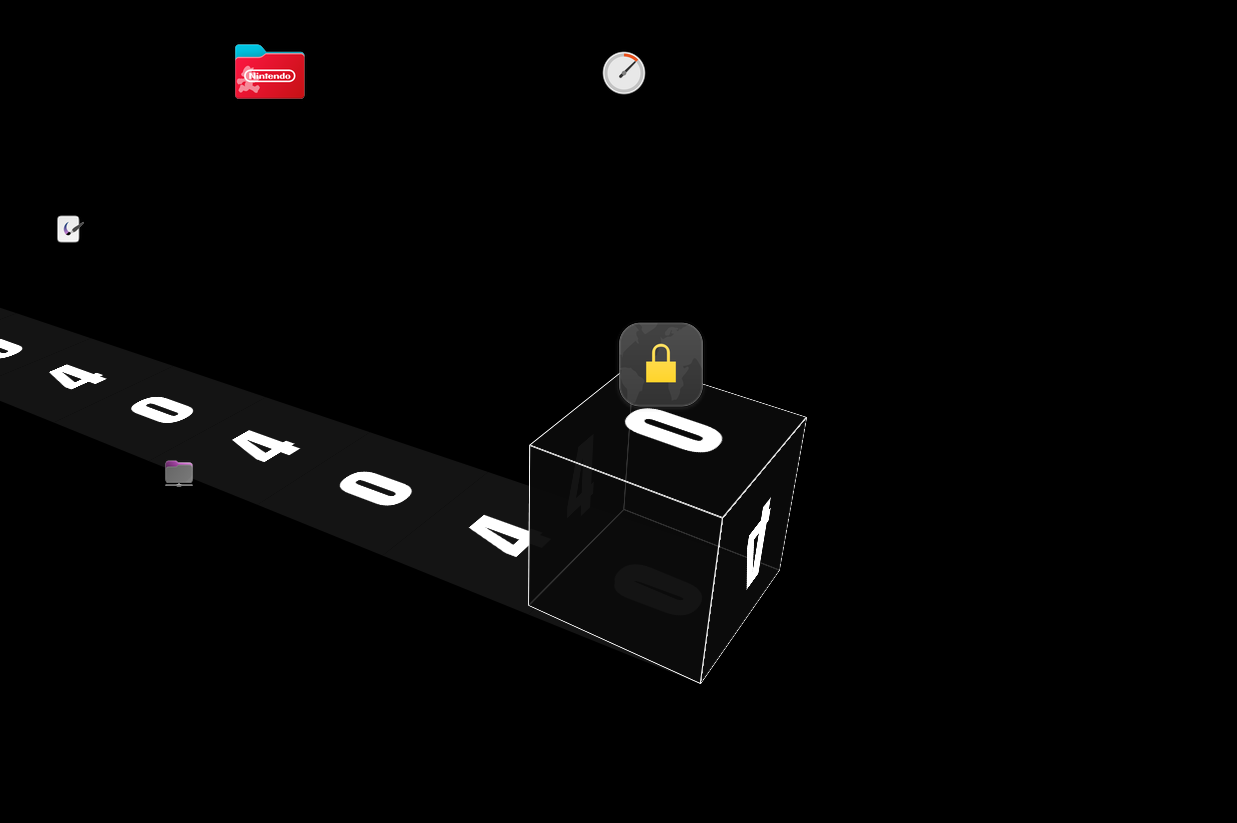 This screenshot has width=1237, height=823. What do you see at coordinates (70, 229) in the screenshot?
I see `create a new application or software project` at bounding box center [70, 229].